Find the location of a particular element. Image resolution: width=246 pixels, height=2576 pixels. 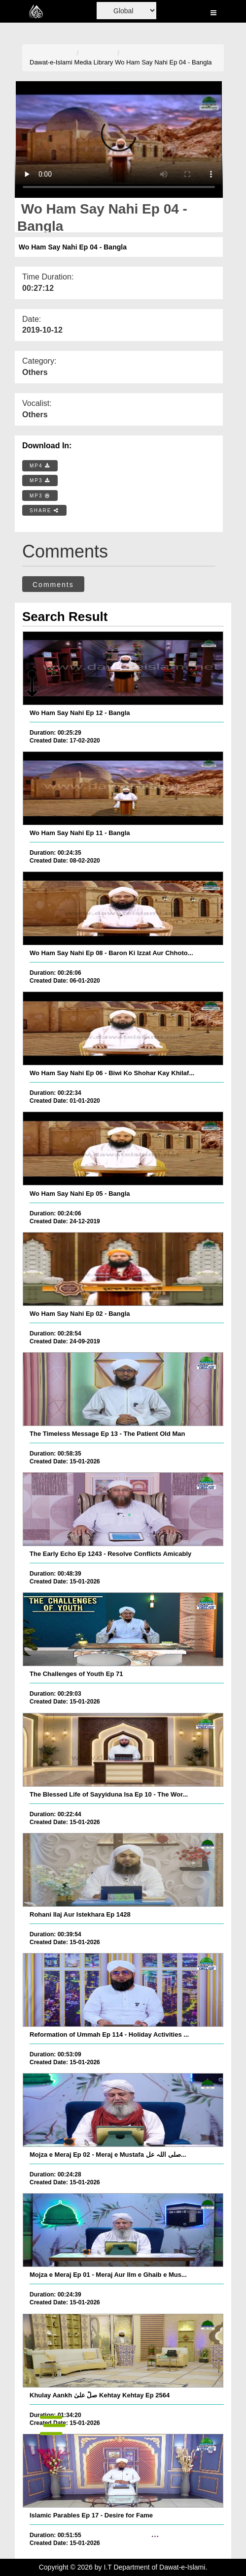

access live stream or feed is located at coordinates (53, 2425).